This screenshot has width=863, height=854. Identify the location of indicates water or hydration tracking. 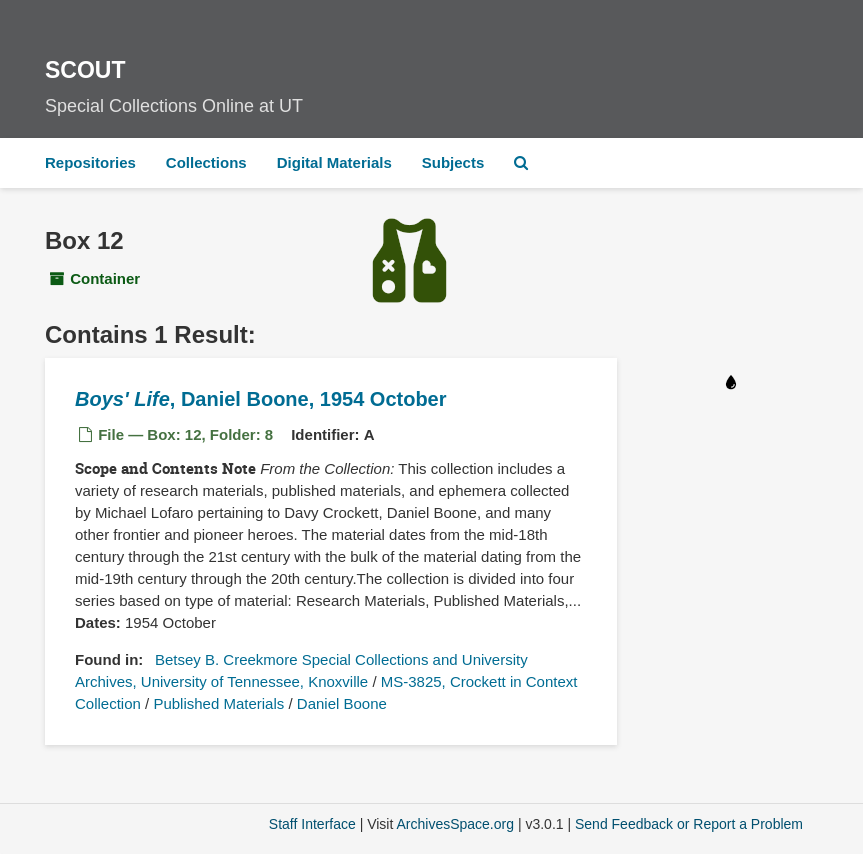
(731, 382).